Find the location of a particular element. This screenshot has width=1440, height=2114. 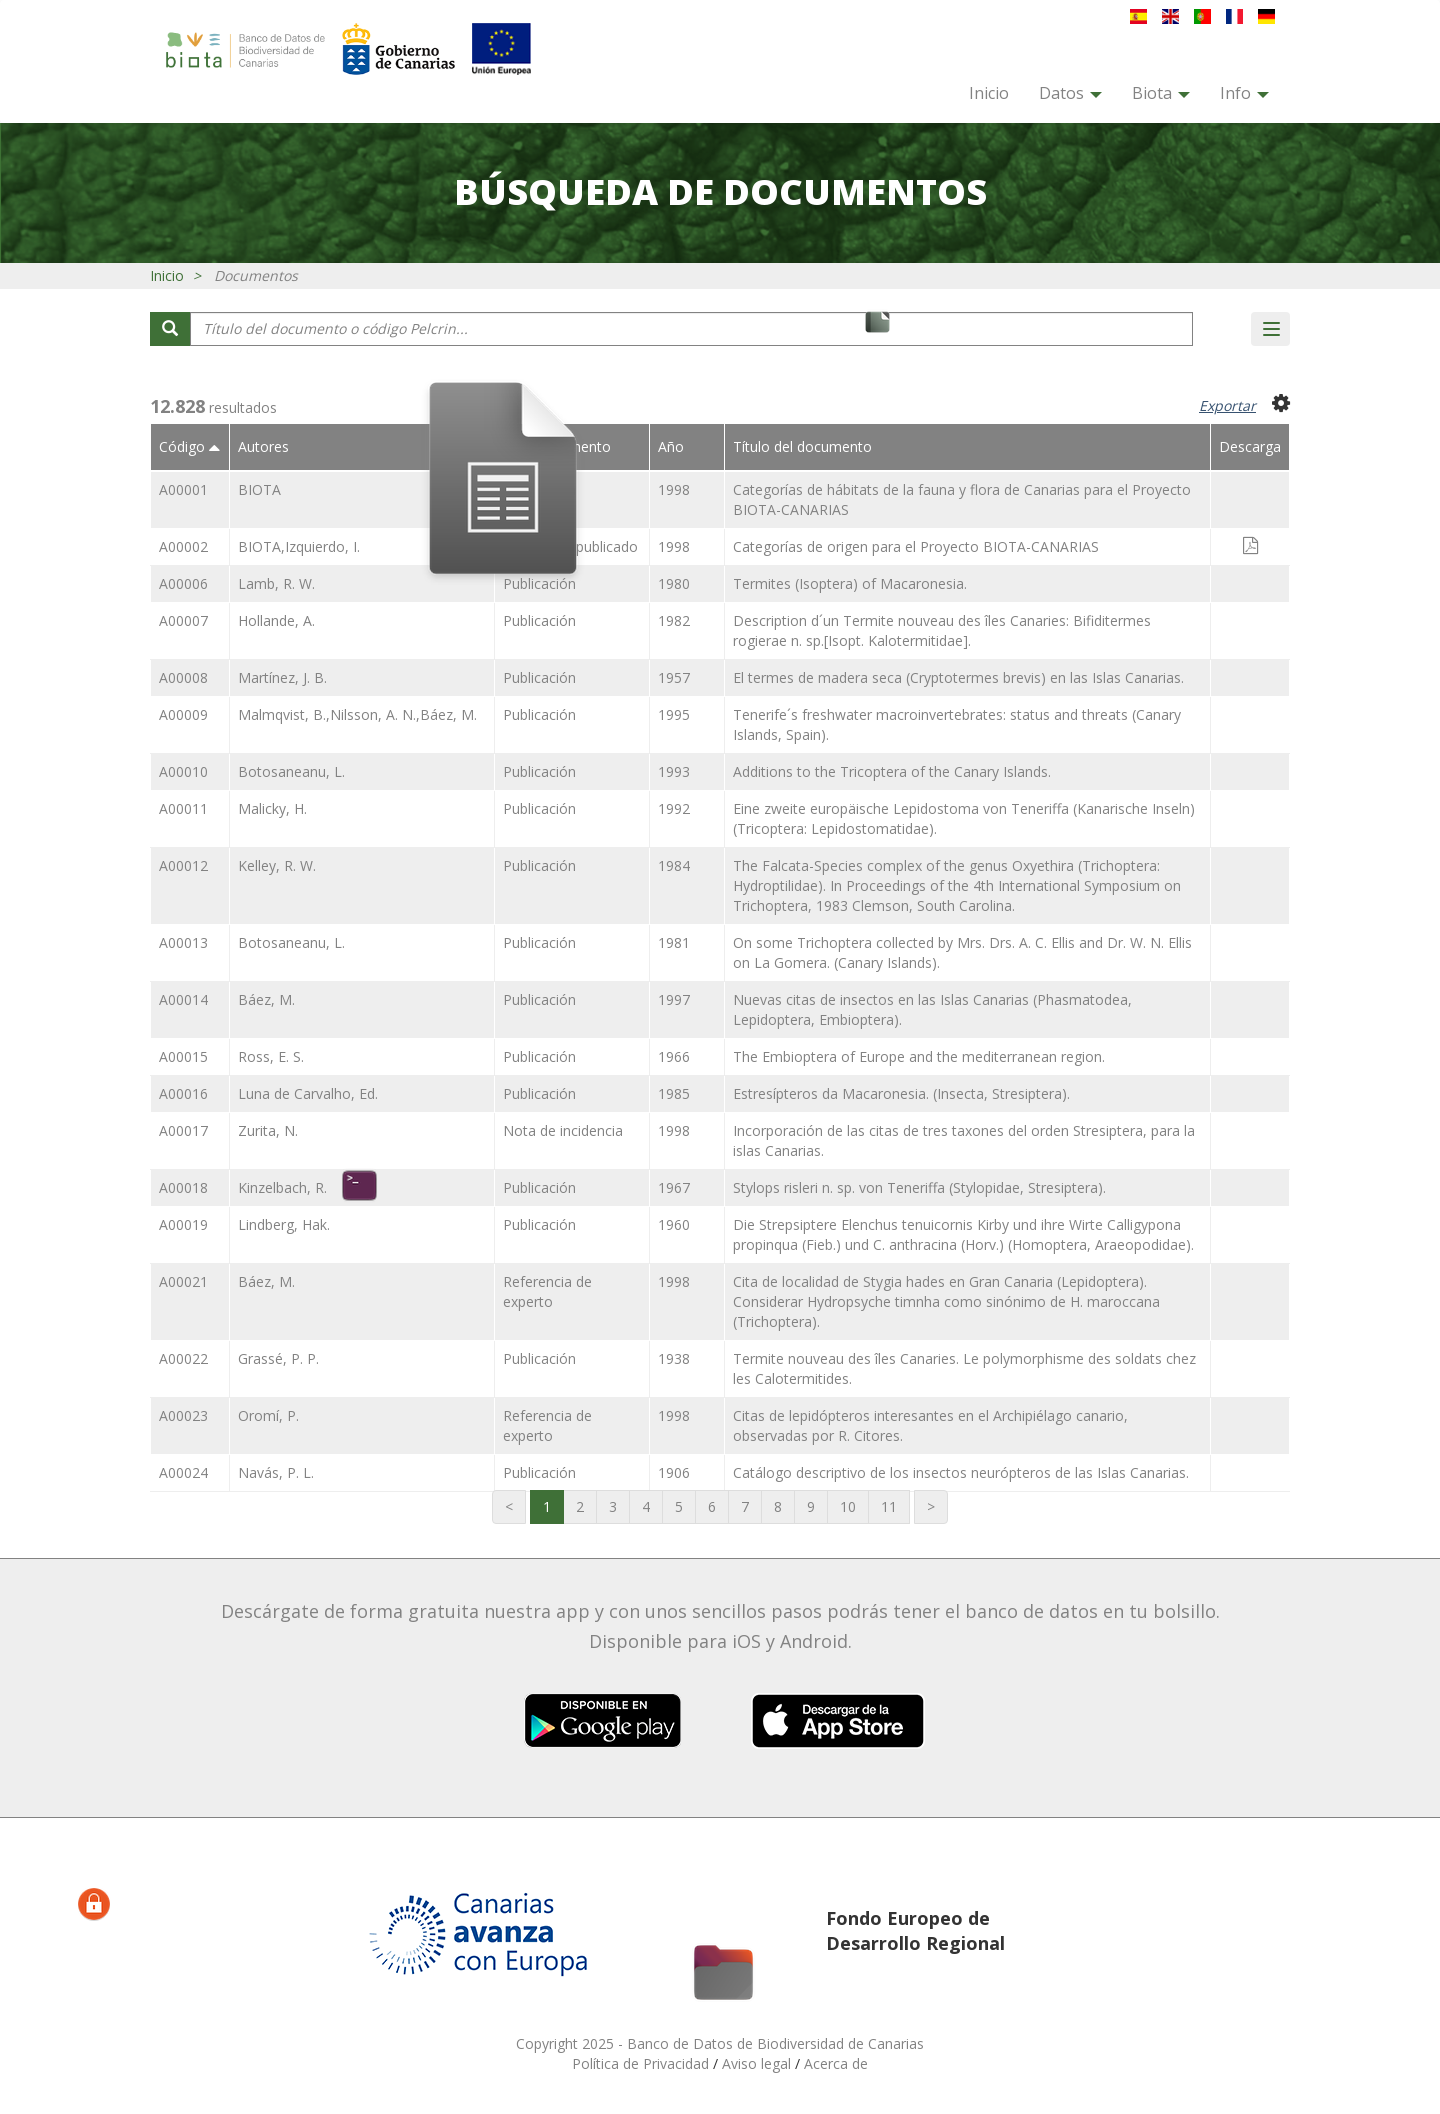

lock the screen or enable security is located at coordinates (94, 1904).